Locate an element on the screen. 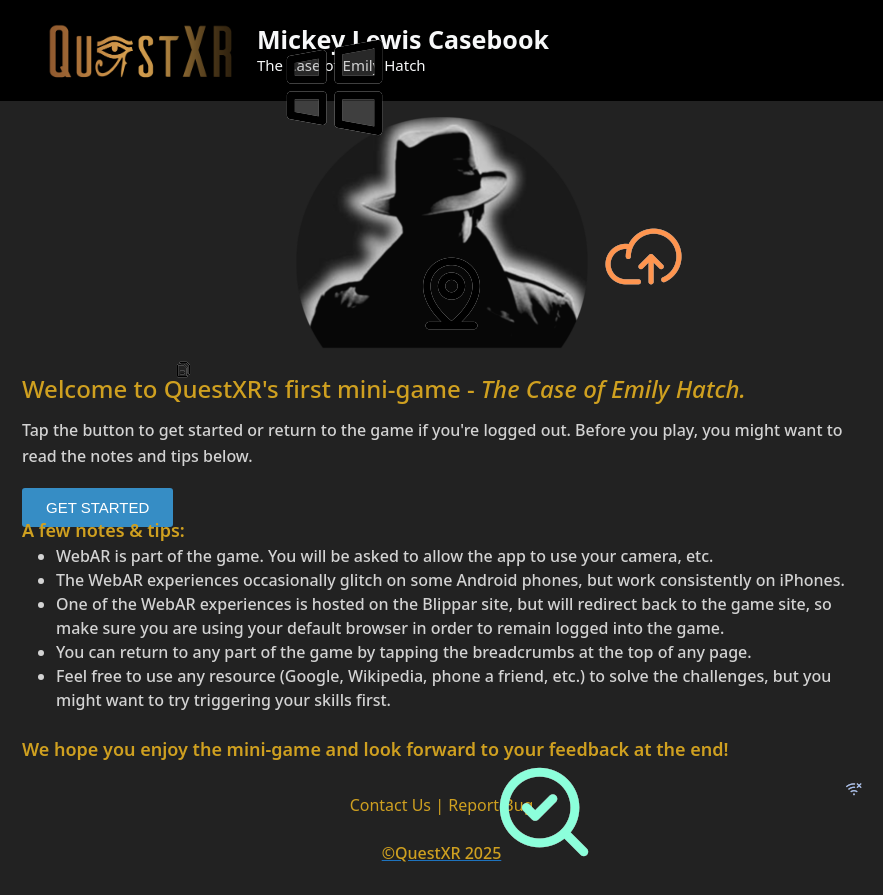  search completed successfully is located at coordinates (544, 812).